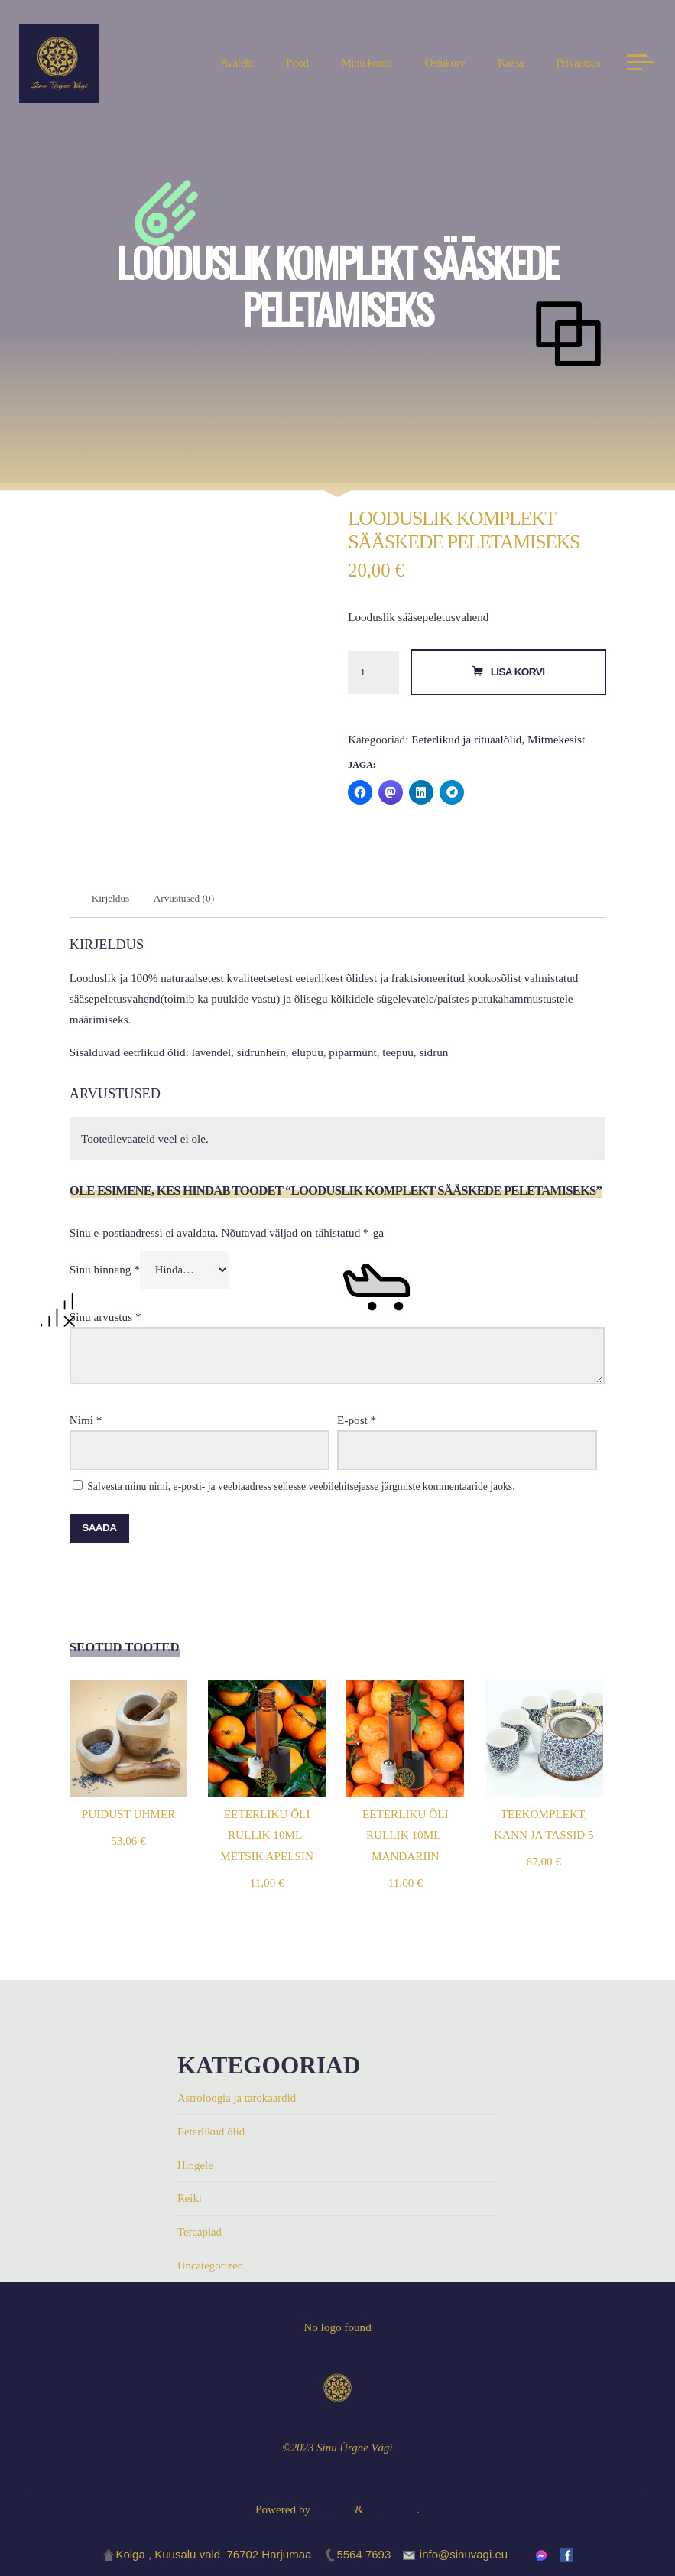 Image resolution: width=675 pixels, height=2576 pixels. What do you see at coordinates (376, 1286) in the screenshot?
I see `airplane taxiing on the ground` at bounding box center [376, 1286].